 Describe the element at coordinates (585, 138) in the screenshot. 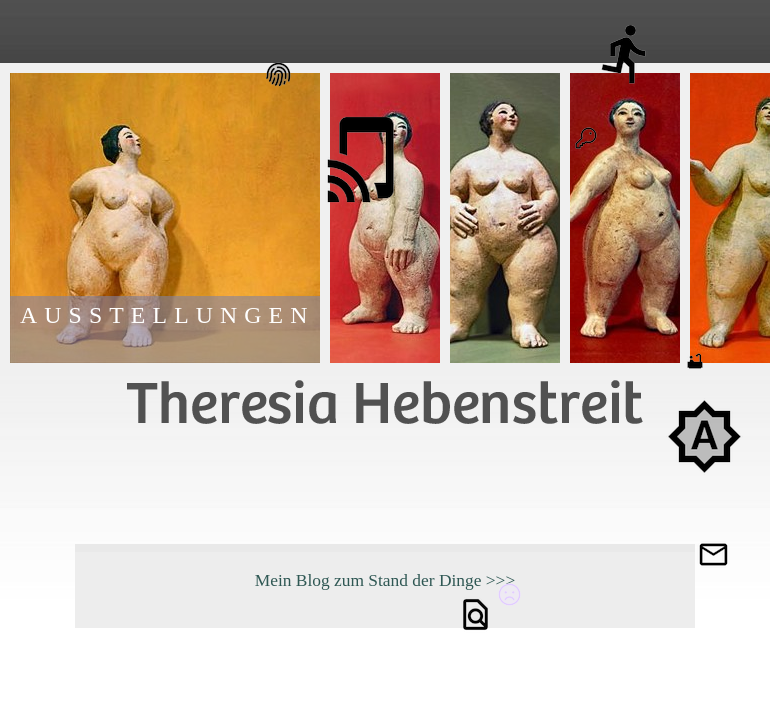

I see `access security or password settings` at that location.